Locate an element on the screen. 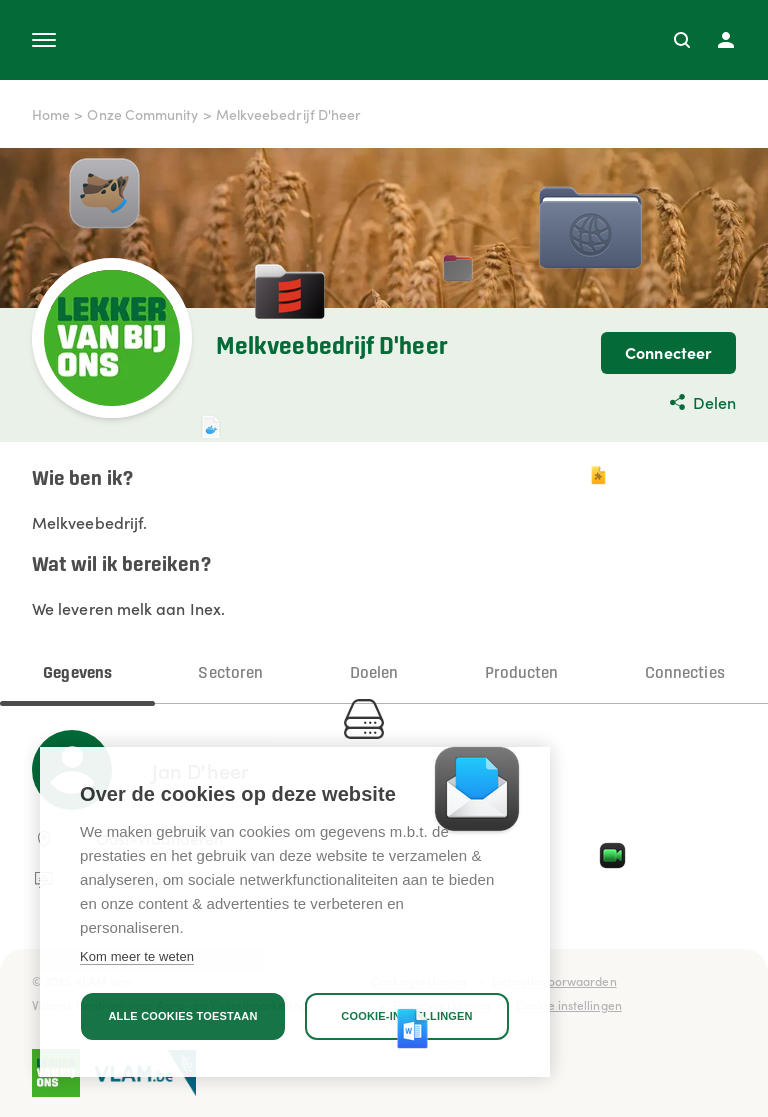  a plugin-generated file type is located at coordinates (598, 475).